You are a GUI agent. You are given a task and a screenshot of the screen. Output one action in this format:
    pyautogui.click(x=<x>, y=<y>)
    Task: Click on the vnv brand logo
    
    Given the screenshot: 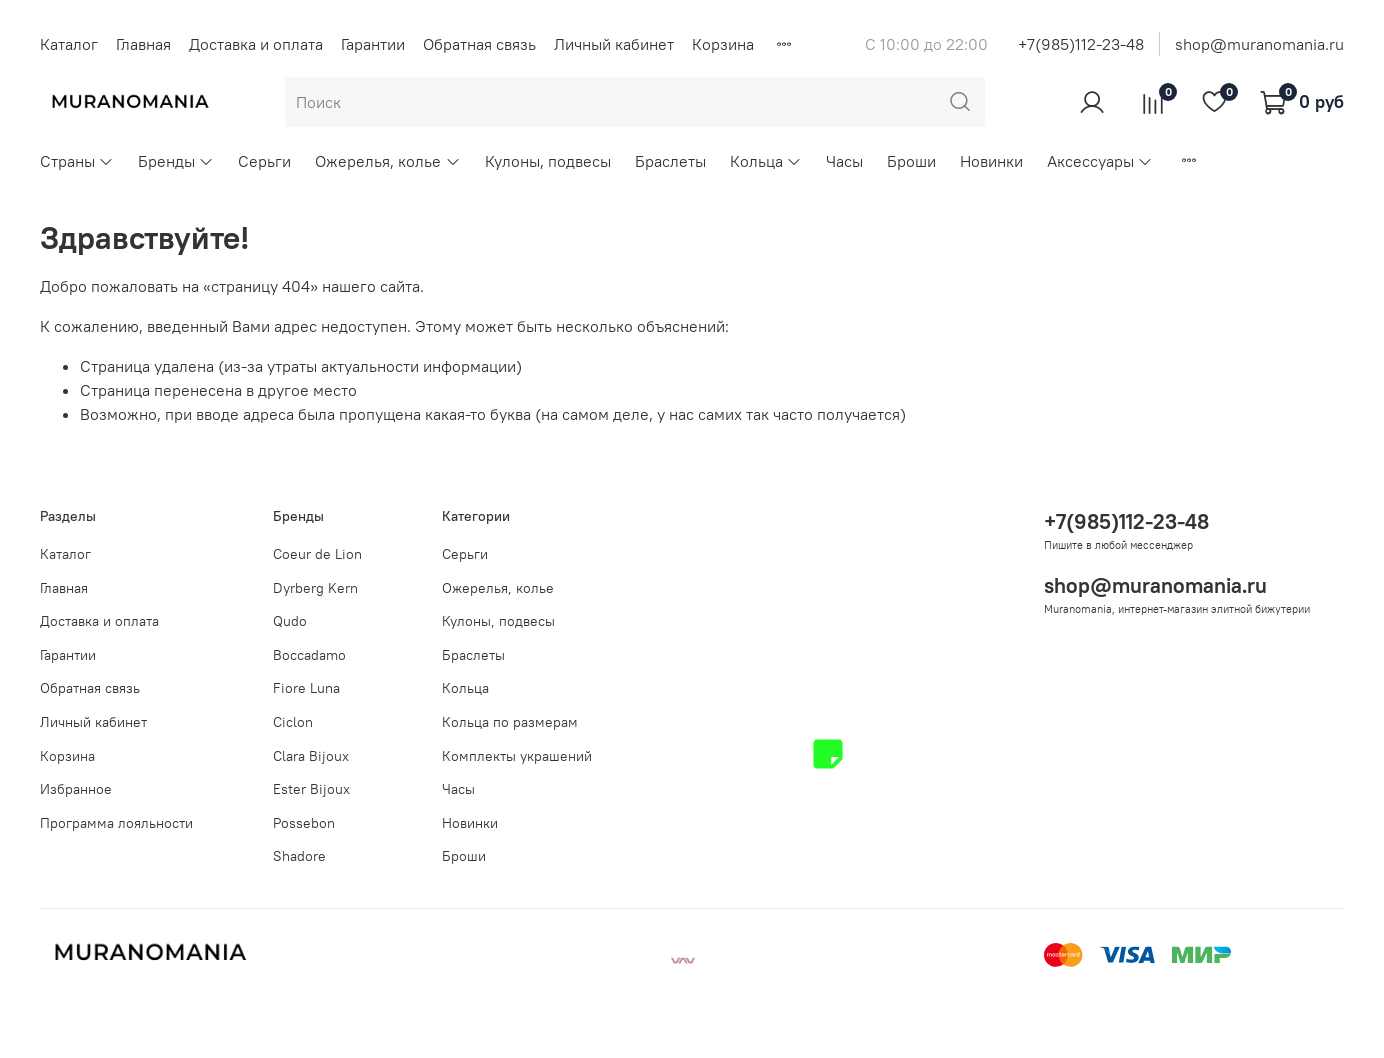 What is the action you would take?
    pyautogui.click(x=683, y=960)
    